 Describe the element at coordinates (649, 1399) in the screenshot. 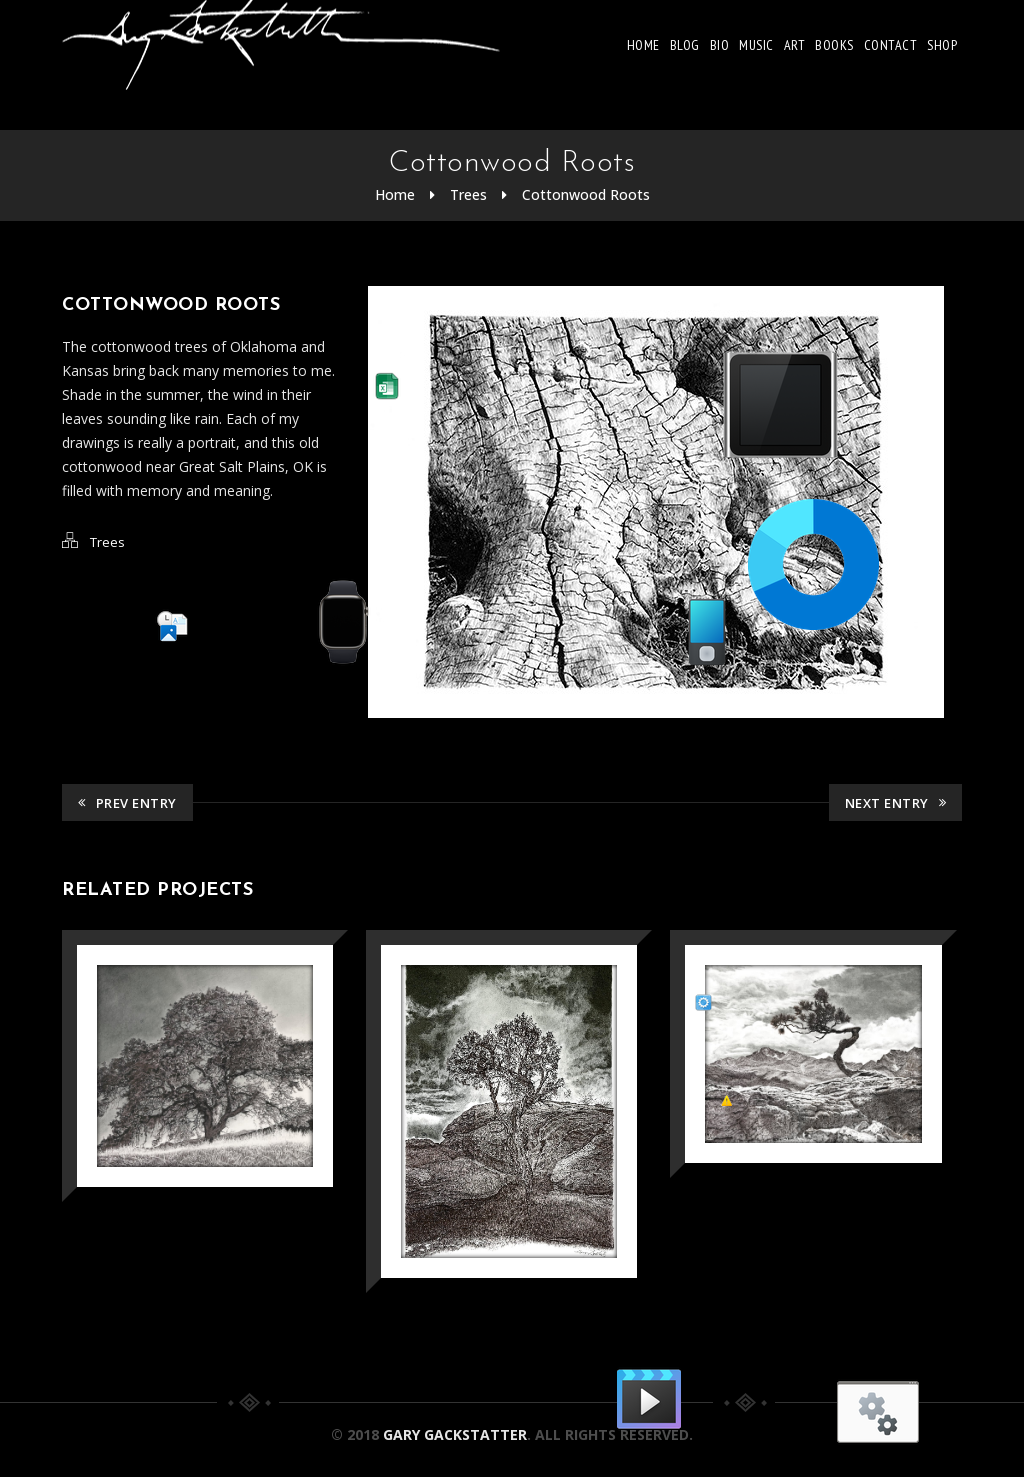

I see `open tv2 streaming app` at that location.